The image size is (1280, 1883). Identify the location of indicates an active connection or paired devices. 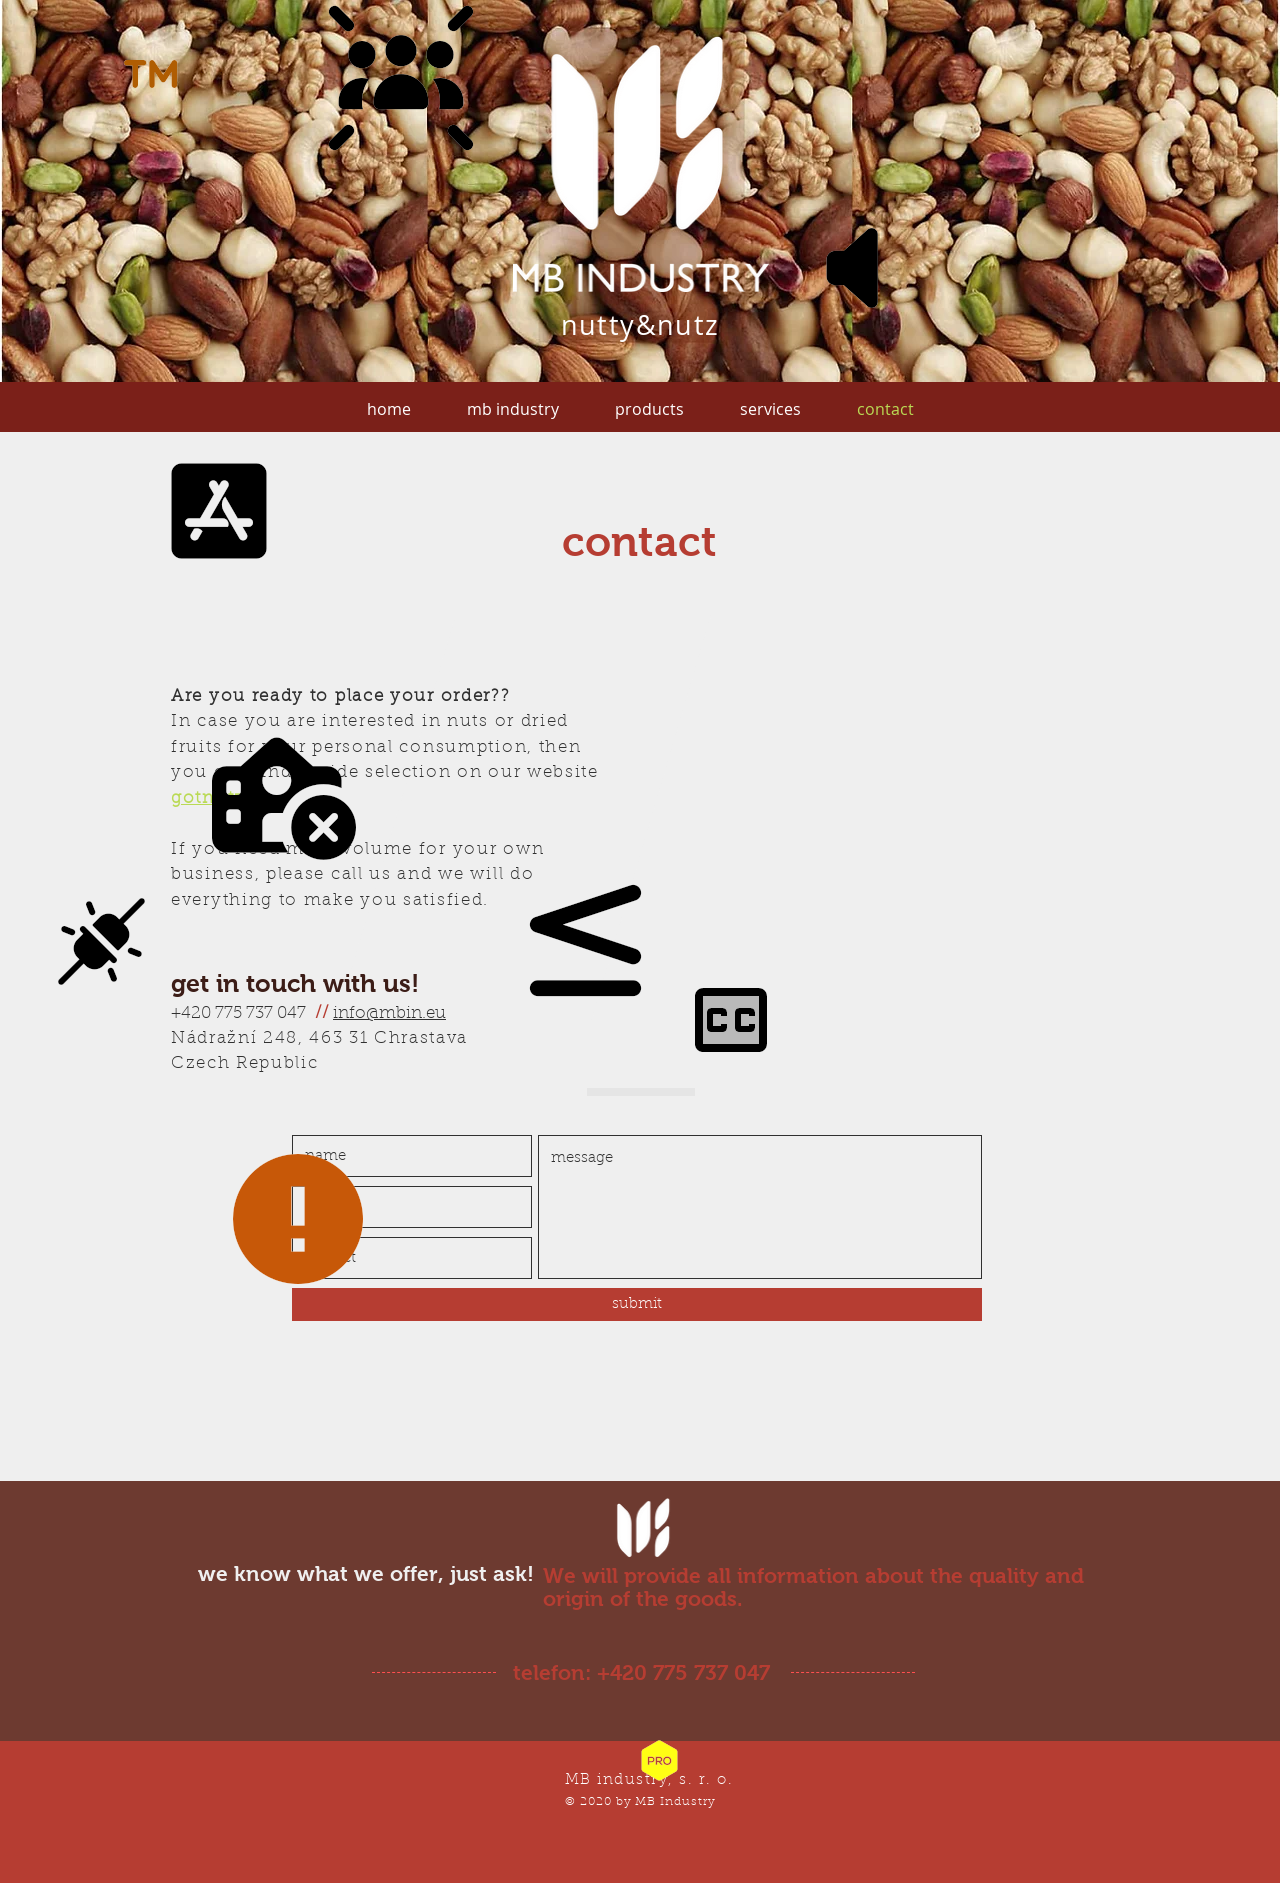
(101, 941).